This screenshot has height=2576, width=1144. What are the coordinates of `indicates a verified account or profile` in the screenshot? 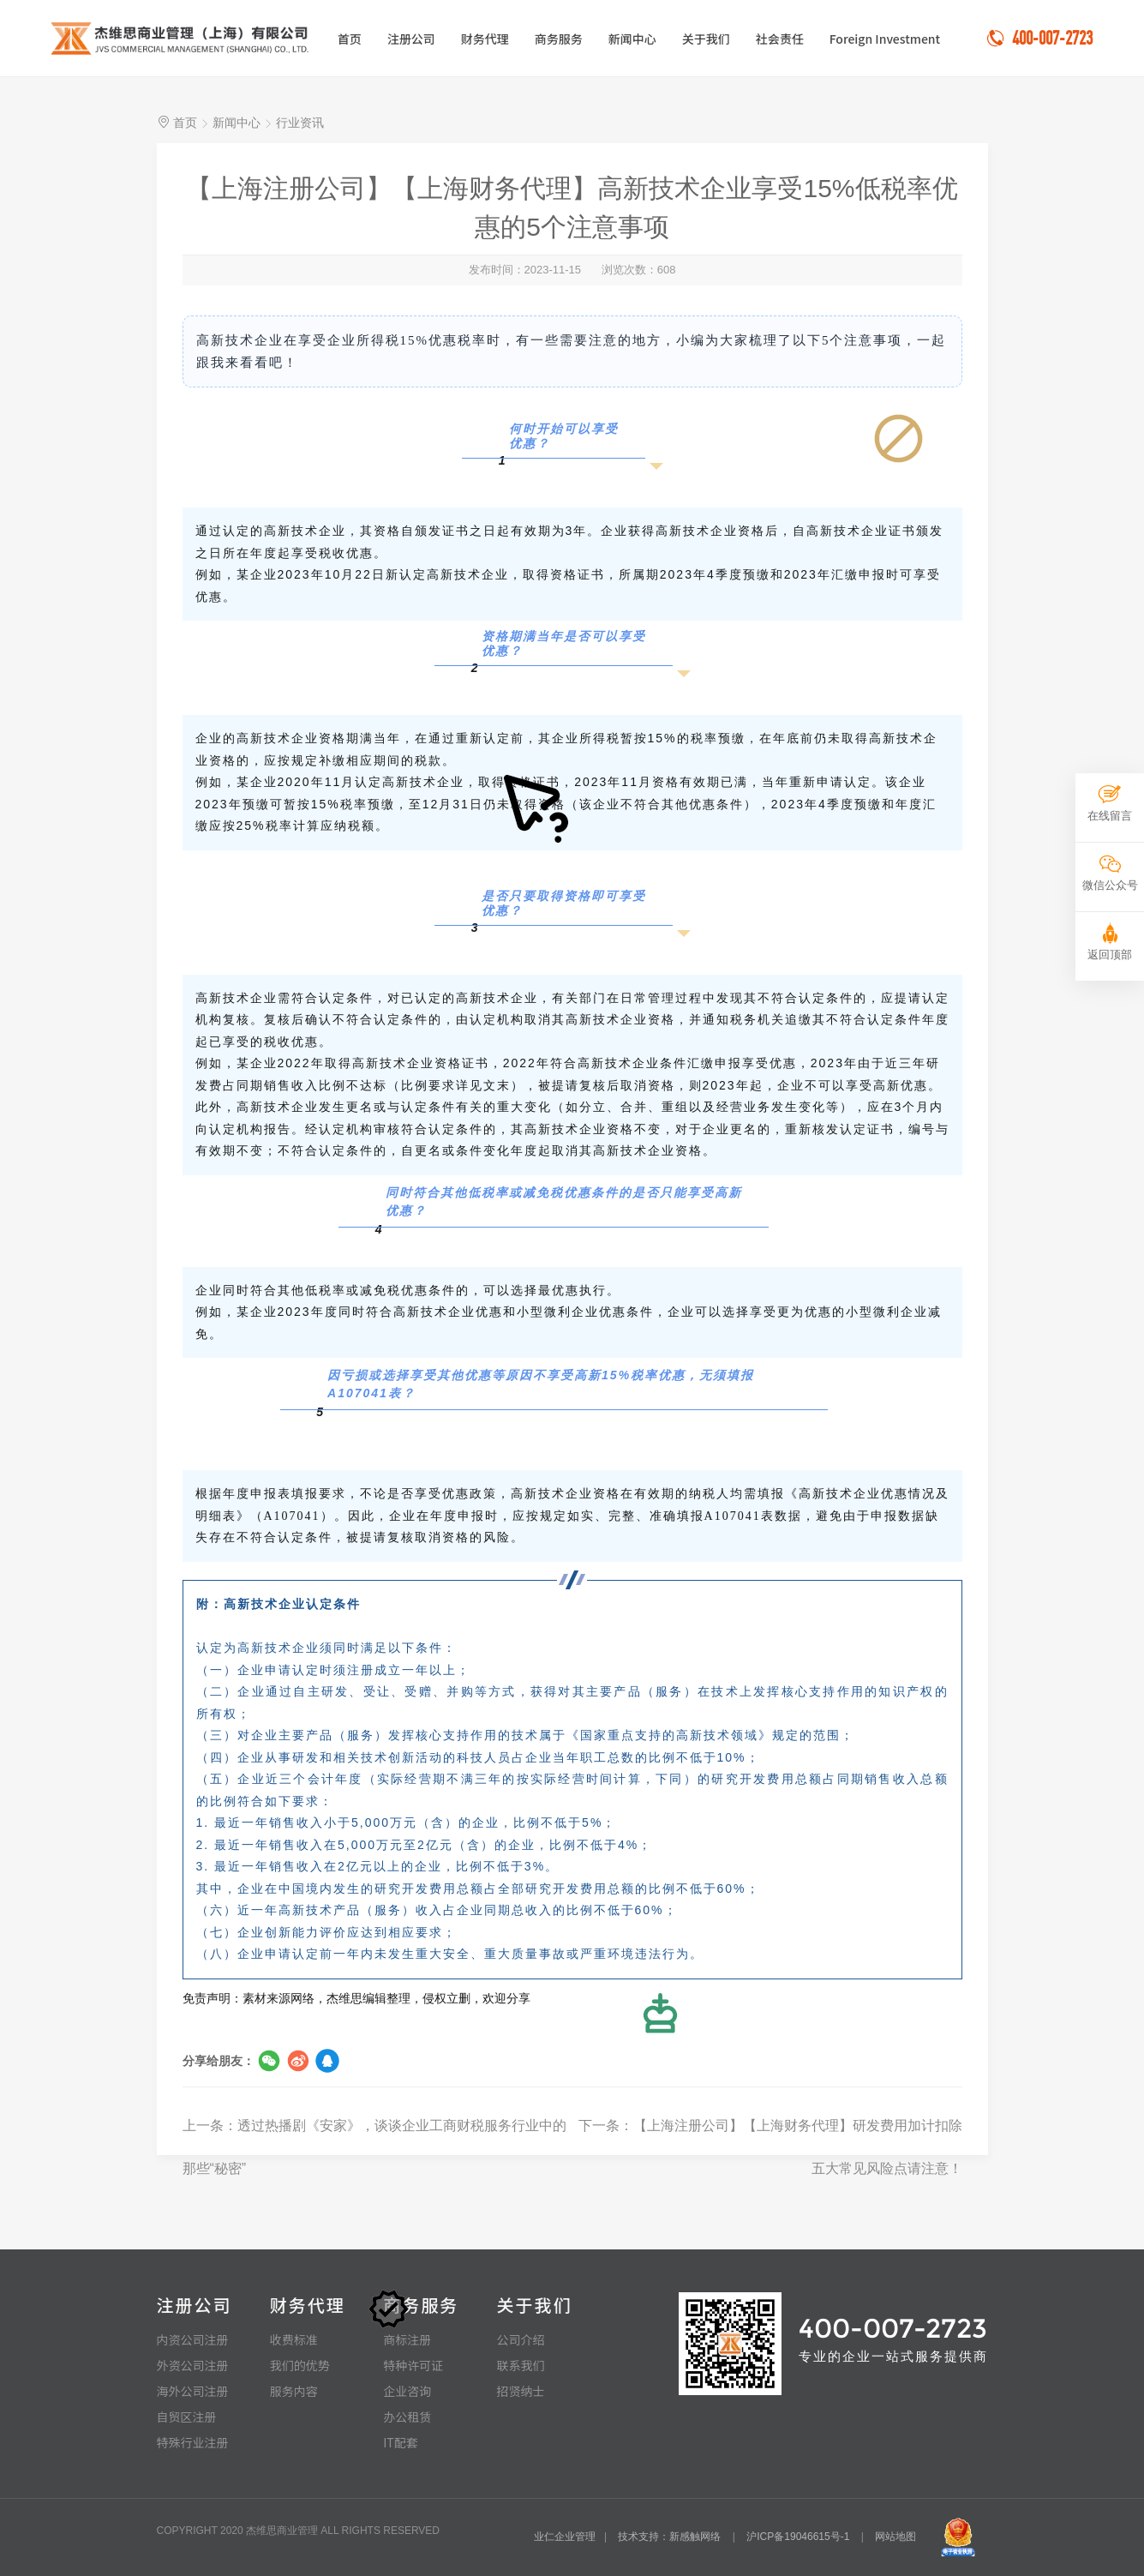 It's located at (388, 2309).